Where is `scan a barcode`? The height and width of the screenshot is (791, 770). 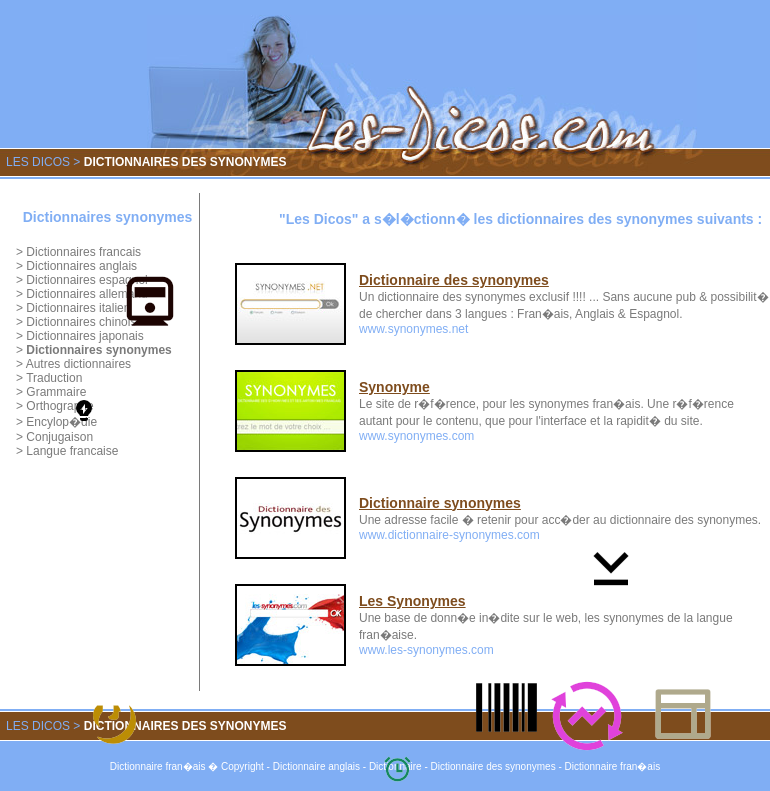 scan a barcode is located at coordinates (506, 707).